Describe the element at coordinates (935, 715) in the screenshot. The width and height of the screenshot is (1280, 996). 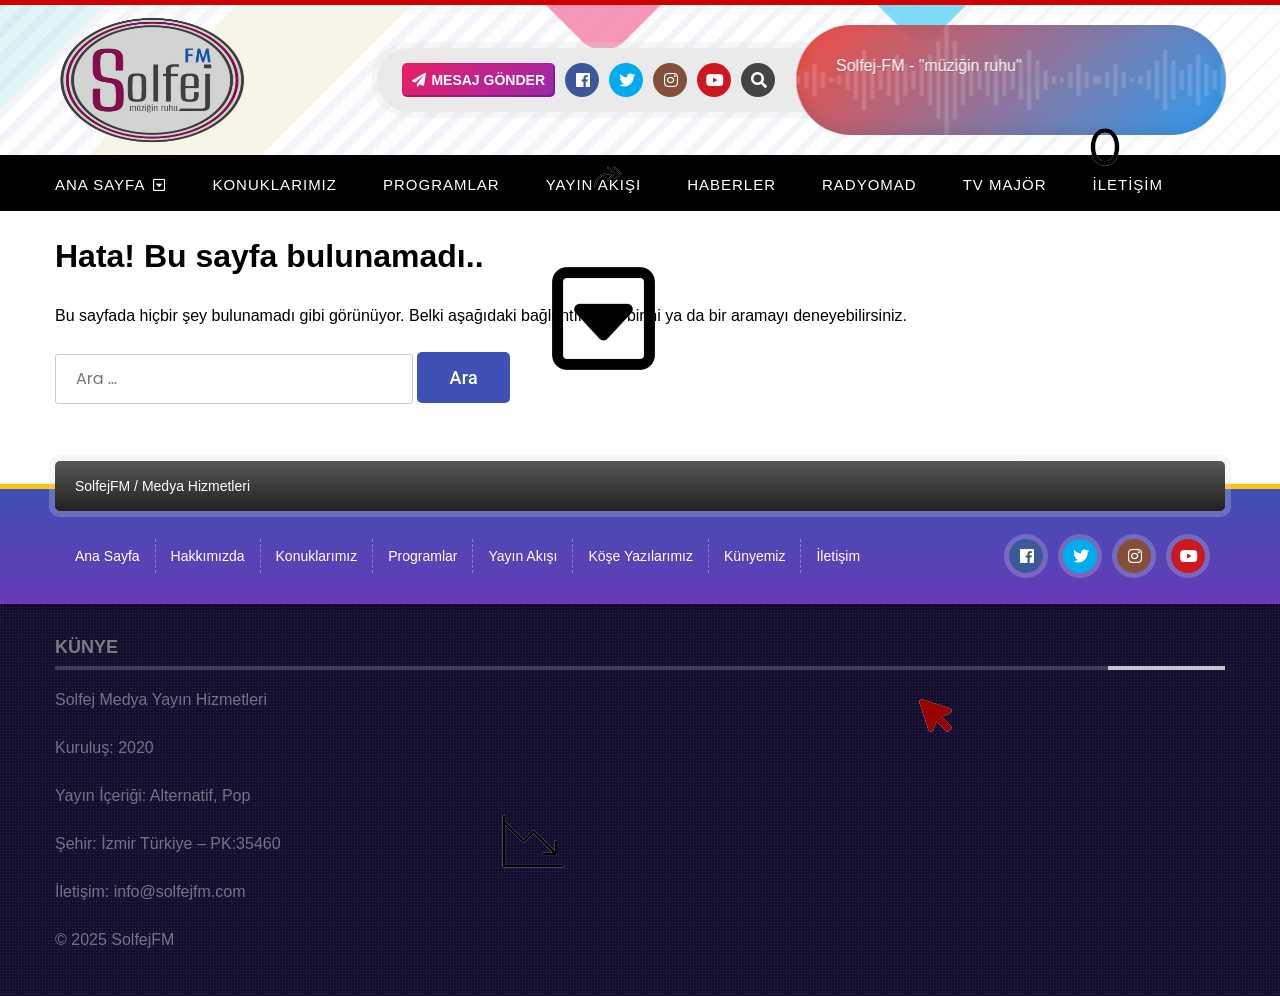
I see `mouse cursor or pointer indicator` at that location.